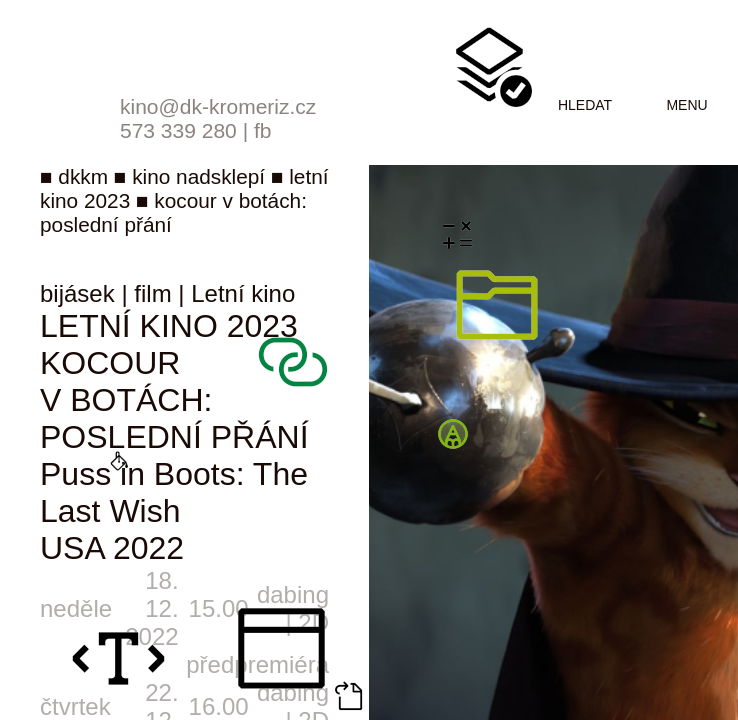 The image size is (738, 720). What do you see at coordinates (457, 234) in the screenshot?
I see `open calculator or math tools` at bounding box center [457, 234].